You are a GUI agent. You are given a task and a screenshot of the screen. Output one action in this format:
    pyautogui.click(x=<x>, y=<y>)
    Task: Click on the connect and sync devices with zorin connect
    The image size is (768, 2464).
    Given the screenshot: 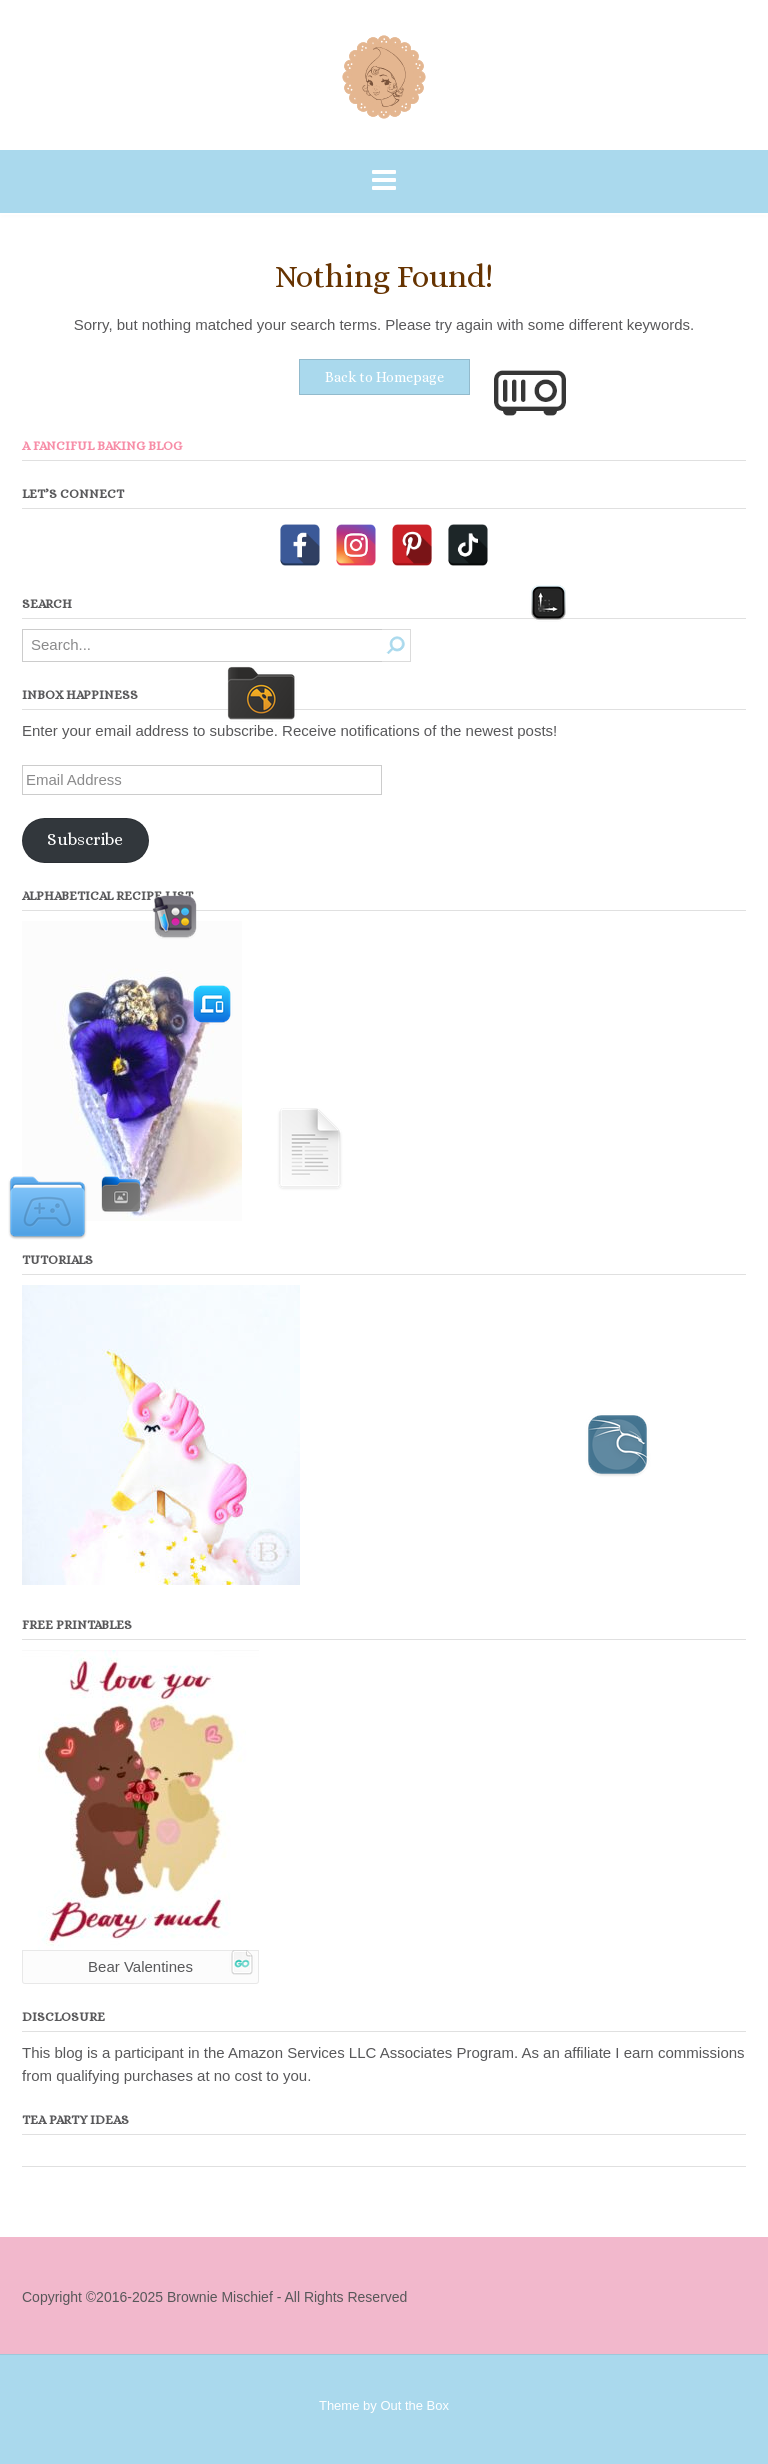 What is the action you would take?
    pyautogui.click(x=212, y=1004)
    